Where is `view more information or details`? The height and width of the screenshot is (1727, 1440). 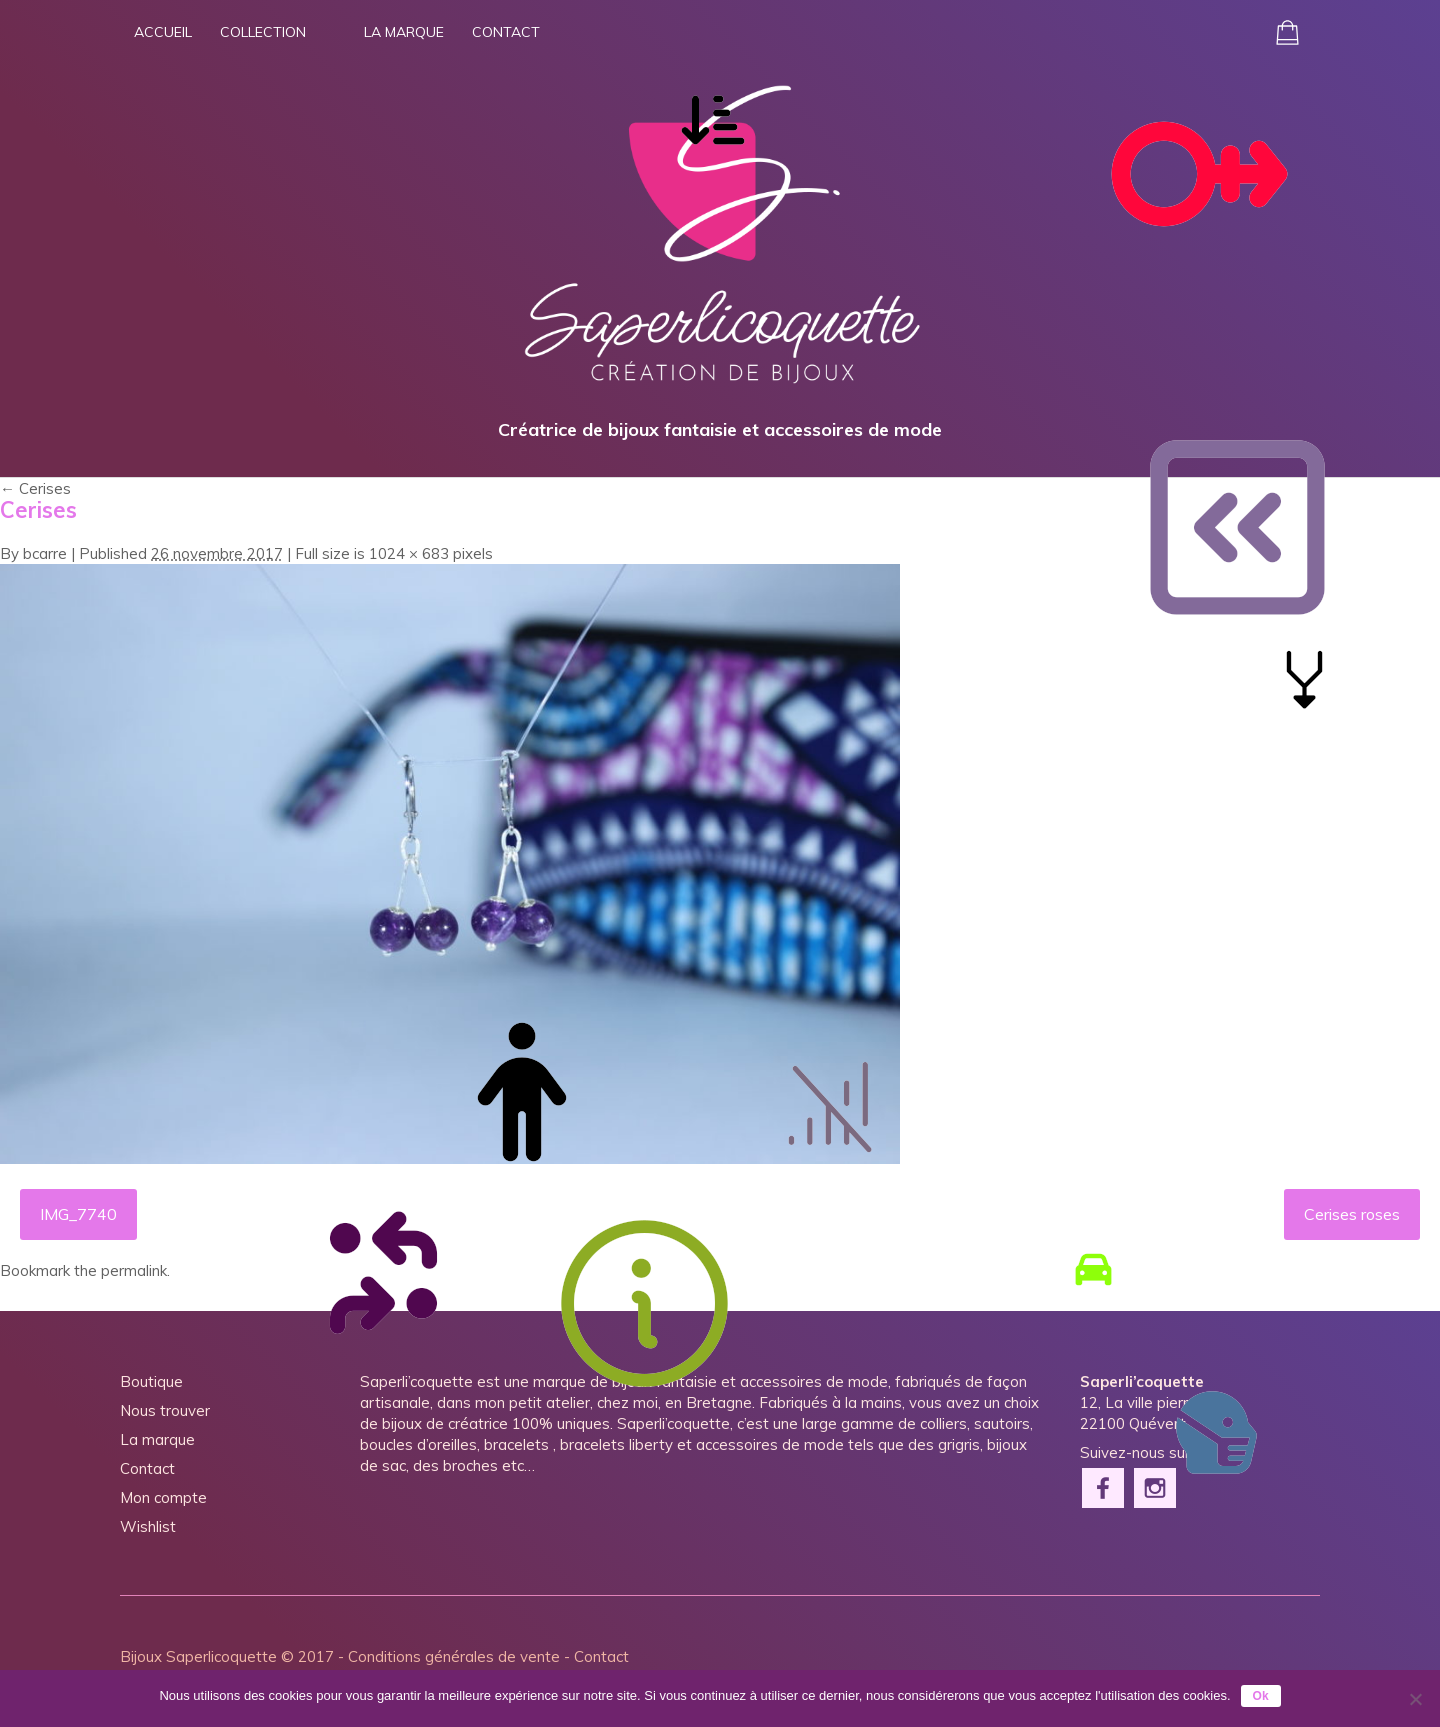
view more information or details is located at coordinates (644, 1303).